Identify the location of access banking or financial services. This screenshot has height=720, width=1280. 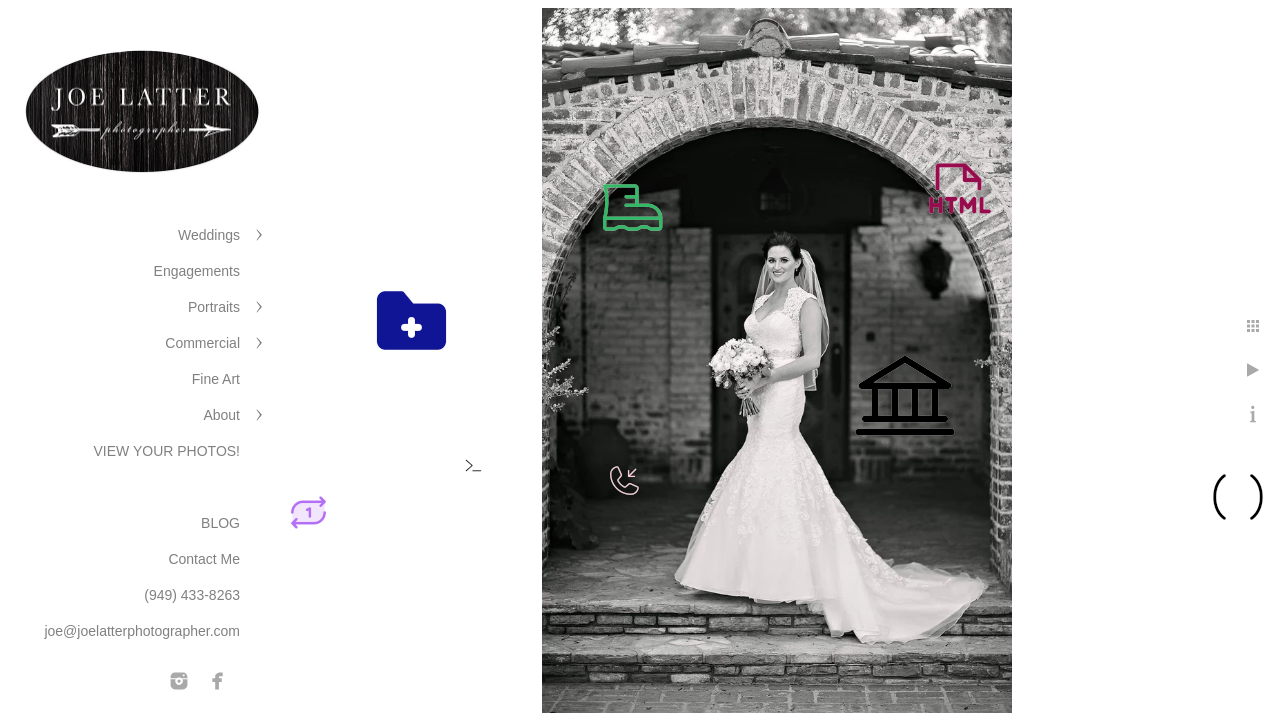
(905, 399).